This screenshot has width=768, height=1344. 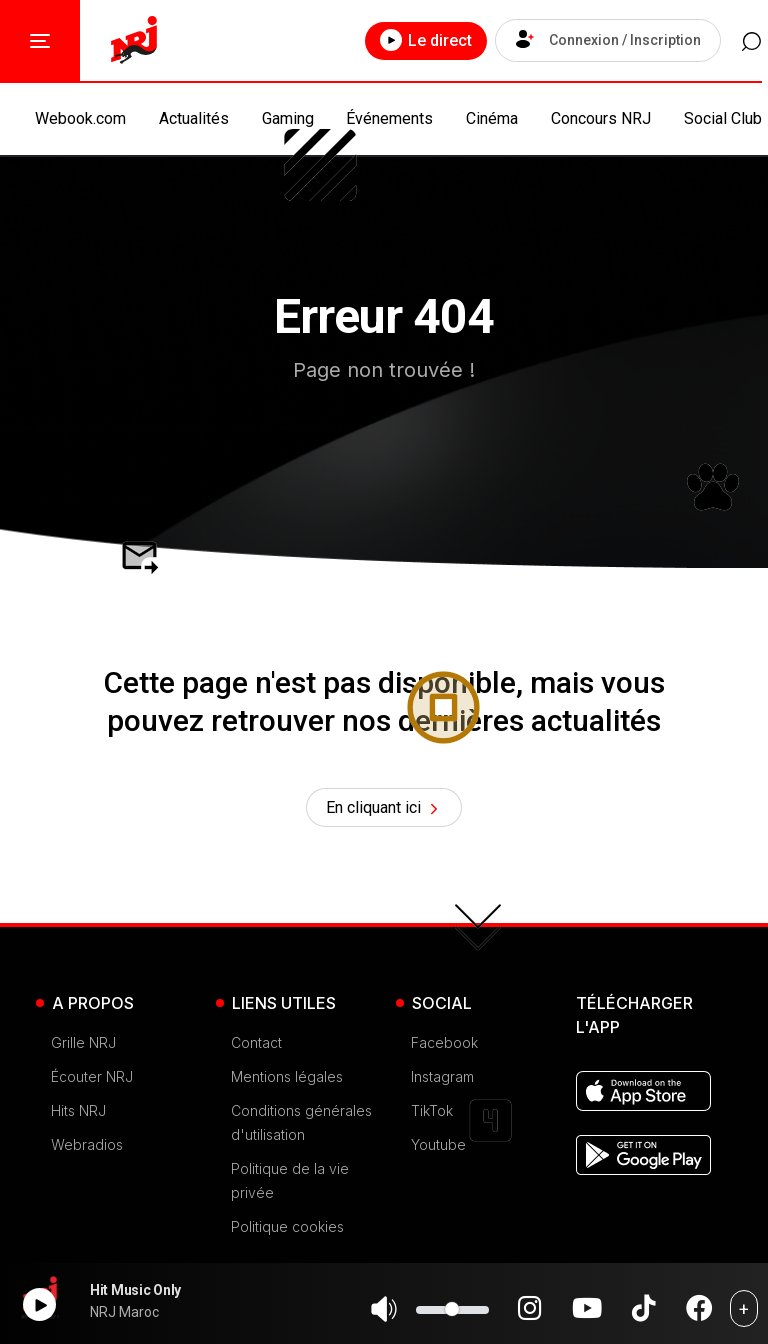 I want to click on stop media playback, so click(x=443, y=707).